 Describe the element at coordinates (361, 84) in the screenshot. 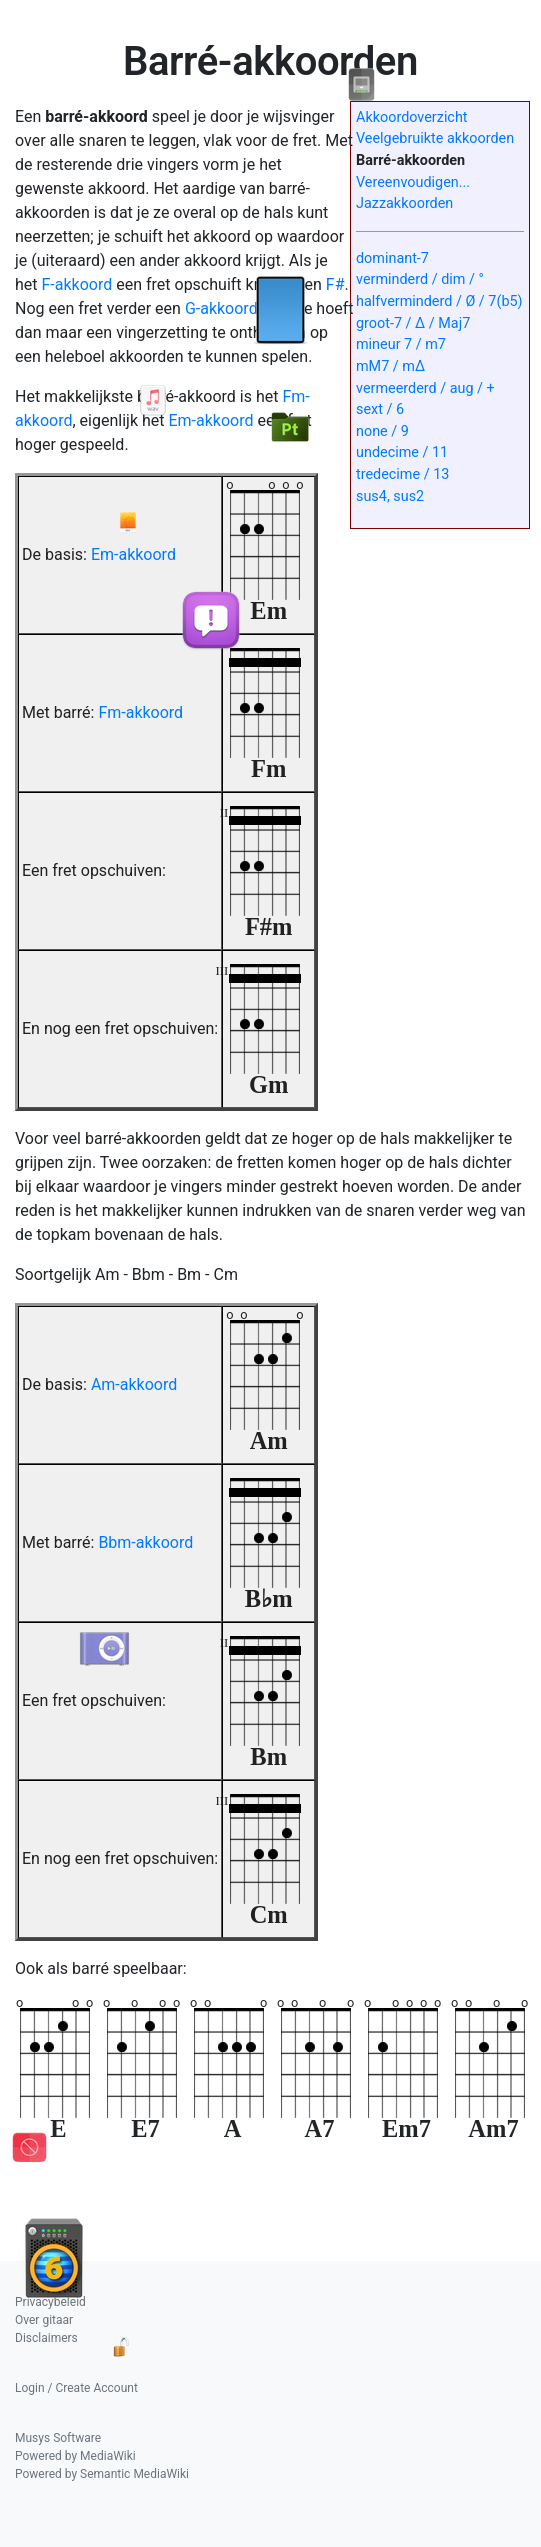

I see `nintendo ds game rom file` at that location.